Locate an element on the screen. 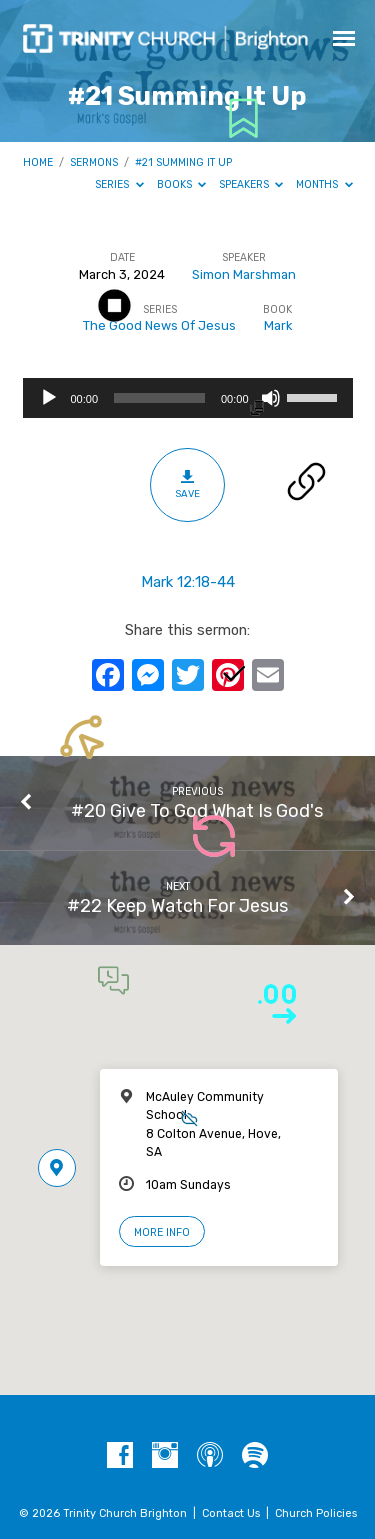 Image resolution: width=375 pixels, height=1539 pixels. save item to bookmarks is located at coordinates (243, 117).